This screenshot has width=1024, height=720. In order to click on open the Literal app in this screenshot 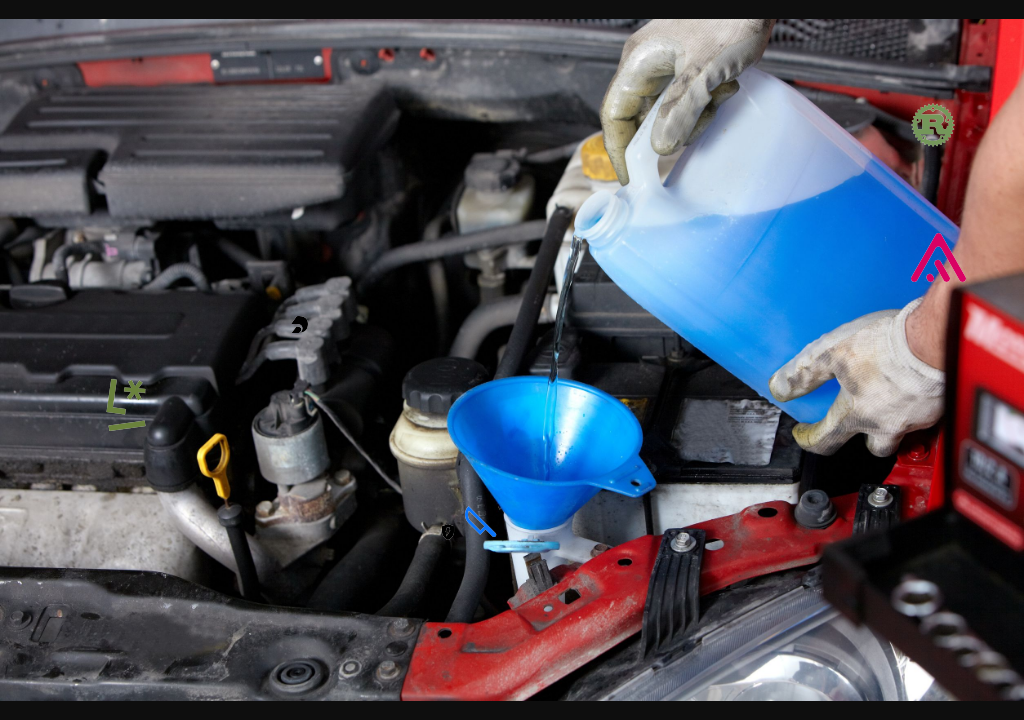, I will do `click(126, 405)`.